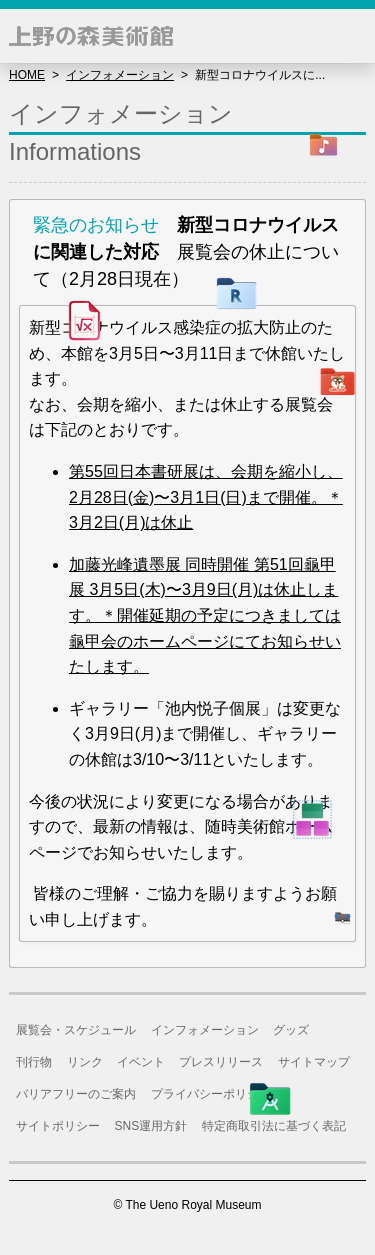 This screenshot has height=1255, width=375. Describe the element at coordinates (236, 294) in the screenshot. I see `folder containing Autodesk Revit project files` at that location.